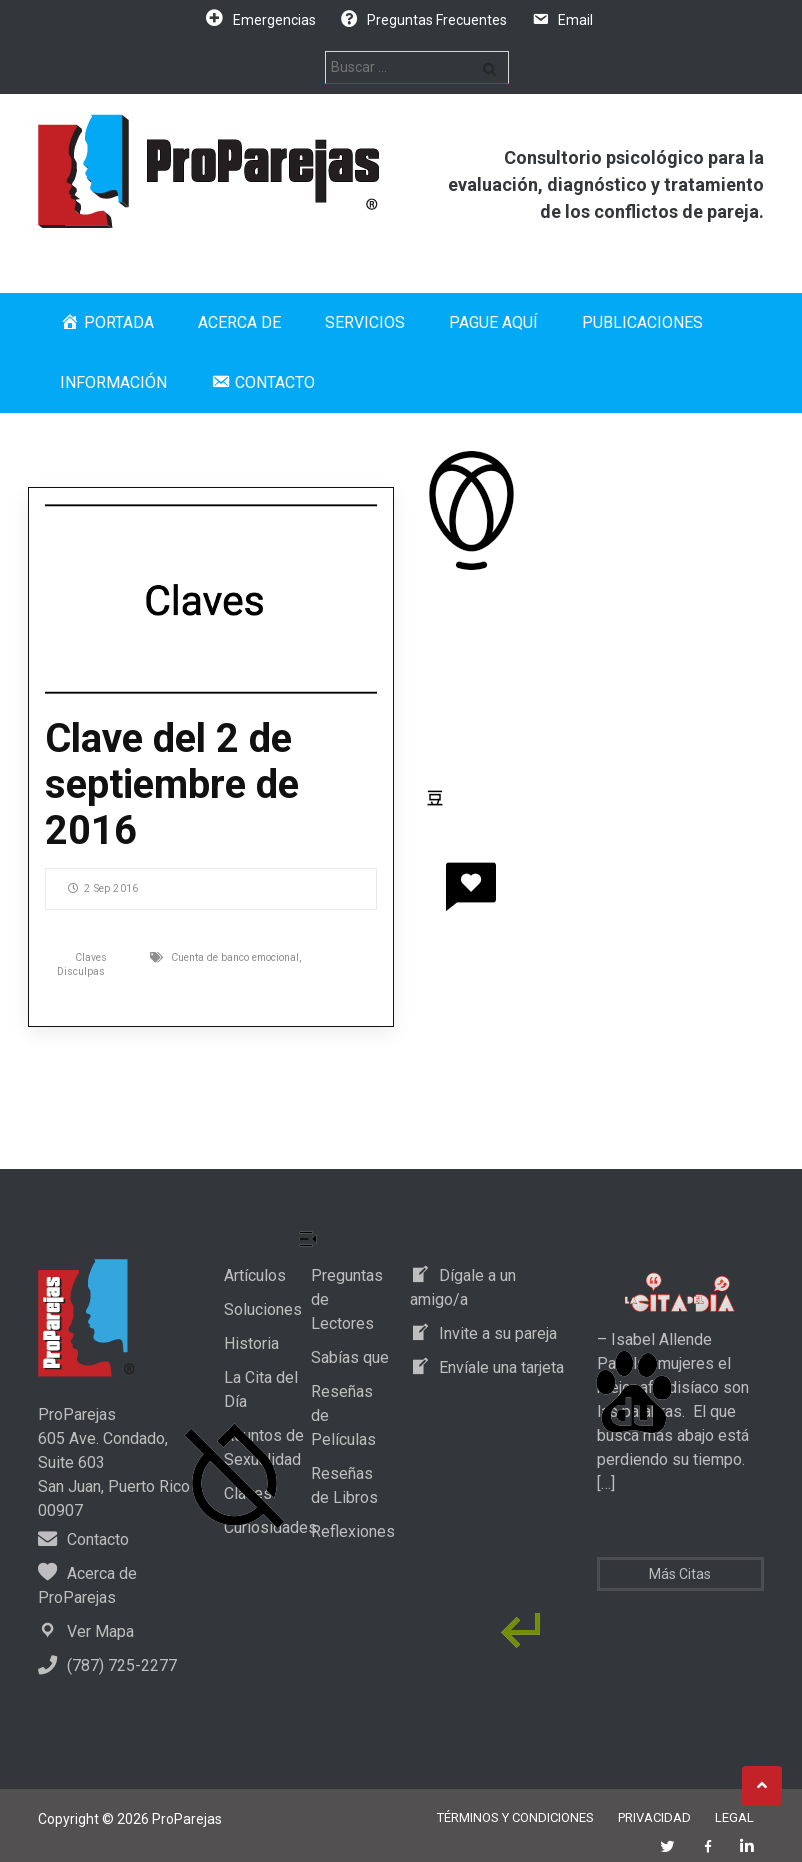 This screenshot has width=802, height=1862. Describe the element at coordinates (308, 1239) in the screenshot. I see `collapse sidebar or navigation panel` at that location.